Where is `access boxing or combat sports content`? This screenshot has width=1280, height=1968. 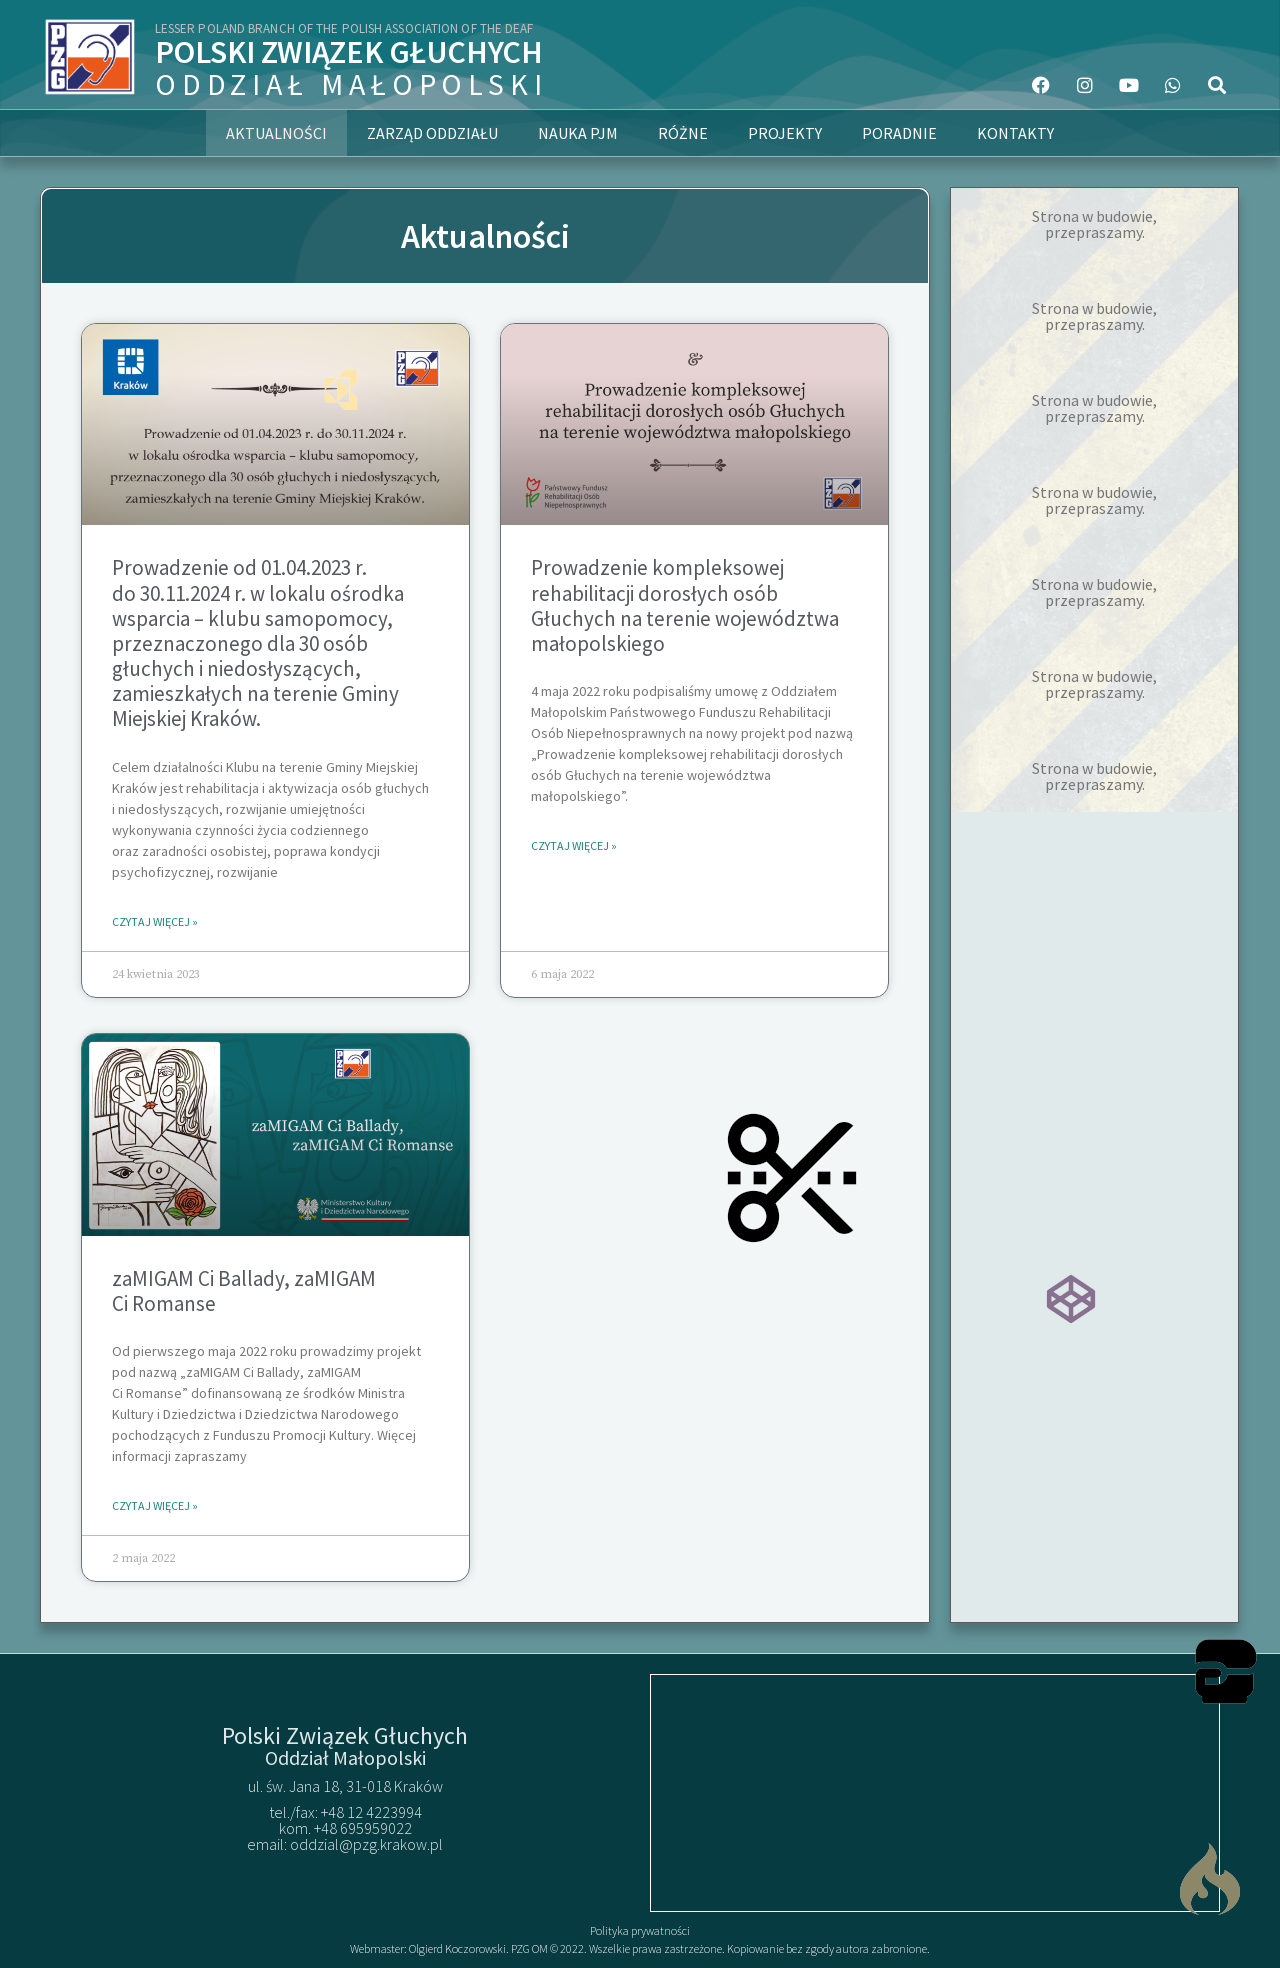 access boxing or combat sports content is located at coordinates (1224, 1671).